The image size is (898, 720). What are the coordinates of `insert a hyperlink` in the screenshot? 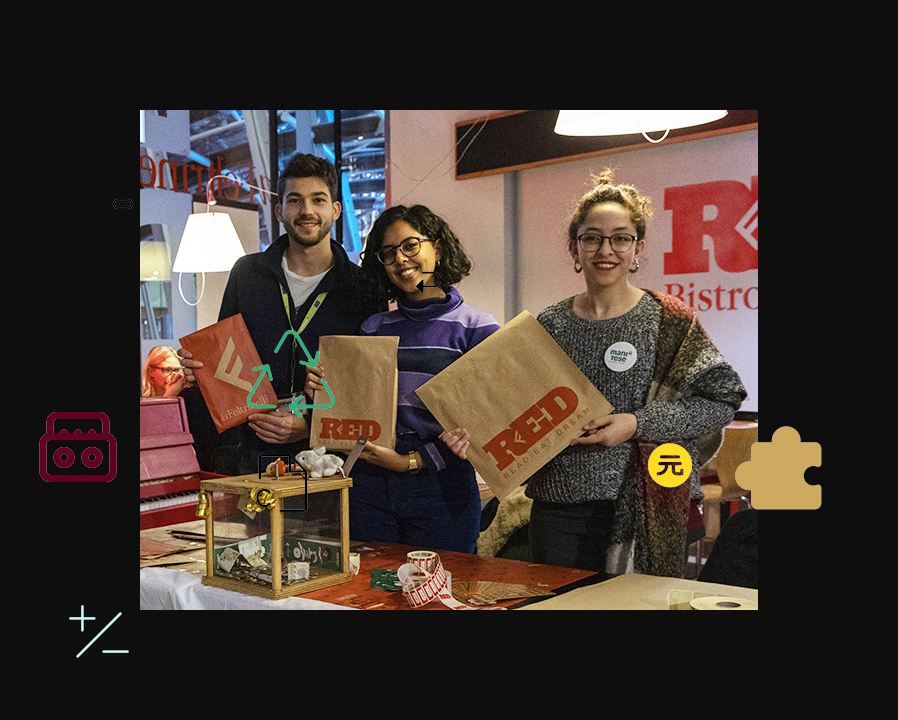 It's located at (123, 204).